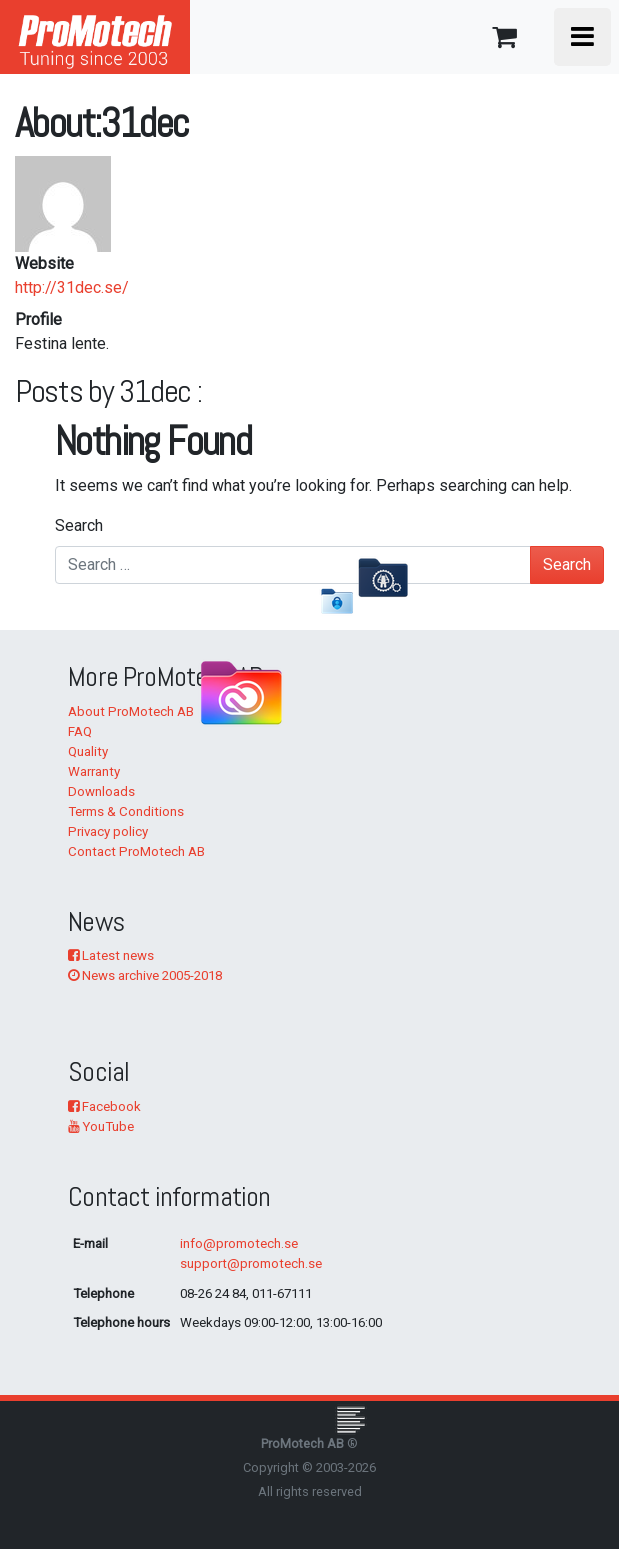  I want to click on folder containing microsoft authenticator app data, so click(337, 602).